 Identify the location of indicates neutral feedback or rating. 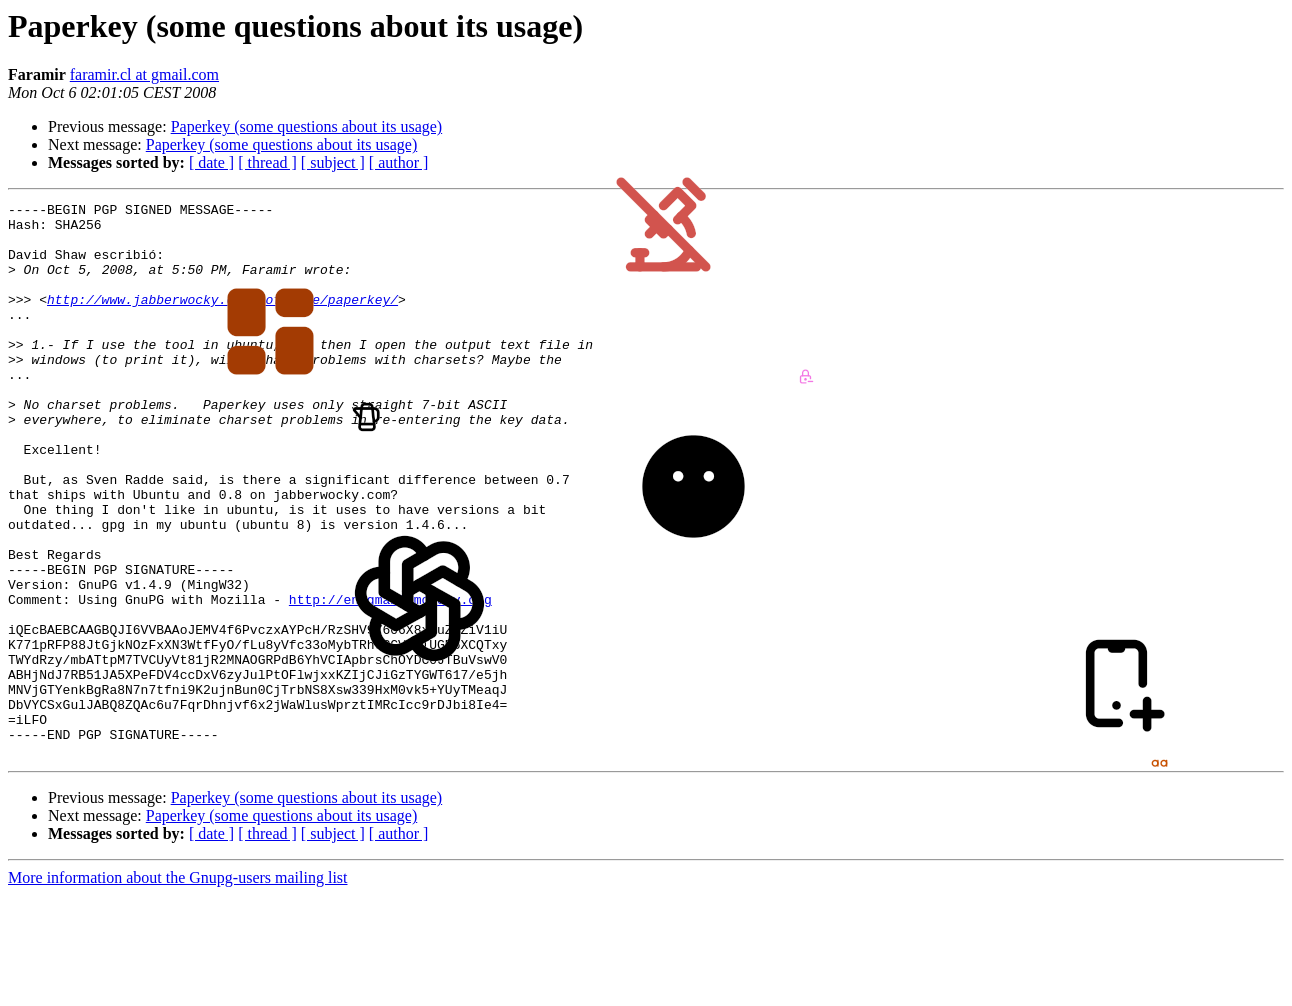
(693, 486).